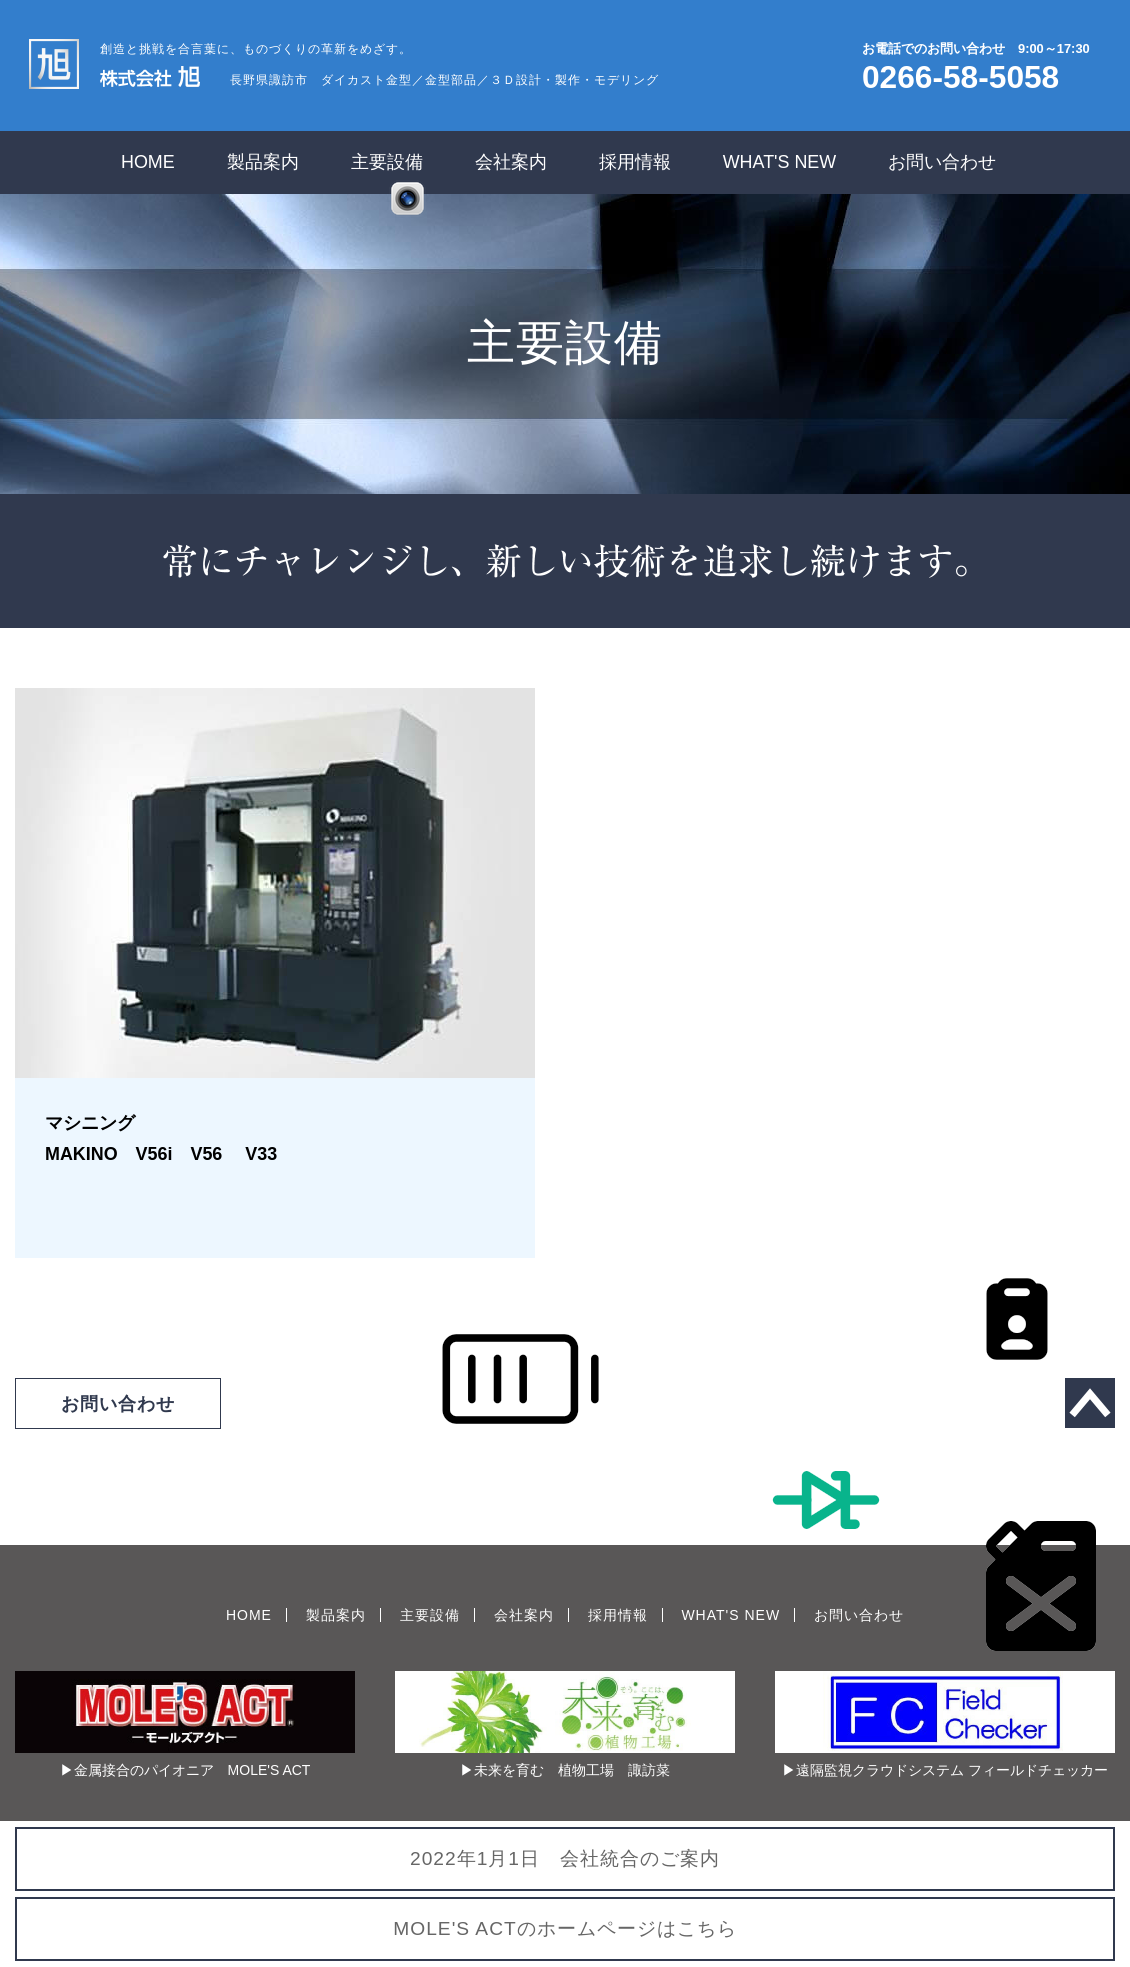  I want to click on open camera app, so click(407, 198).